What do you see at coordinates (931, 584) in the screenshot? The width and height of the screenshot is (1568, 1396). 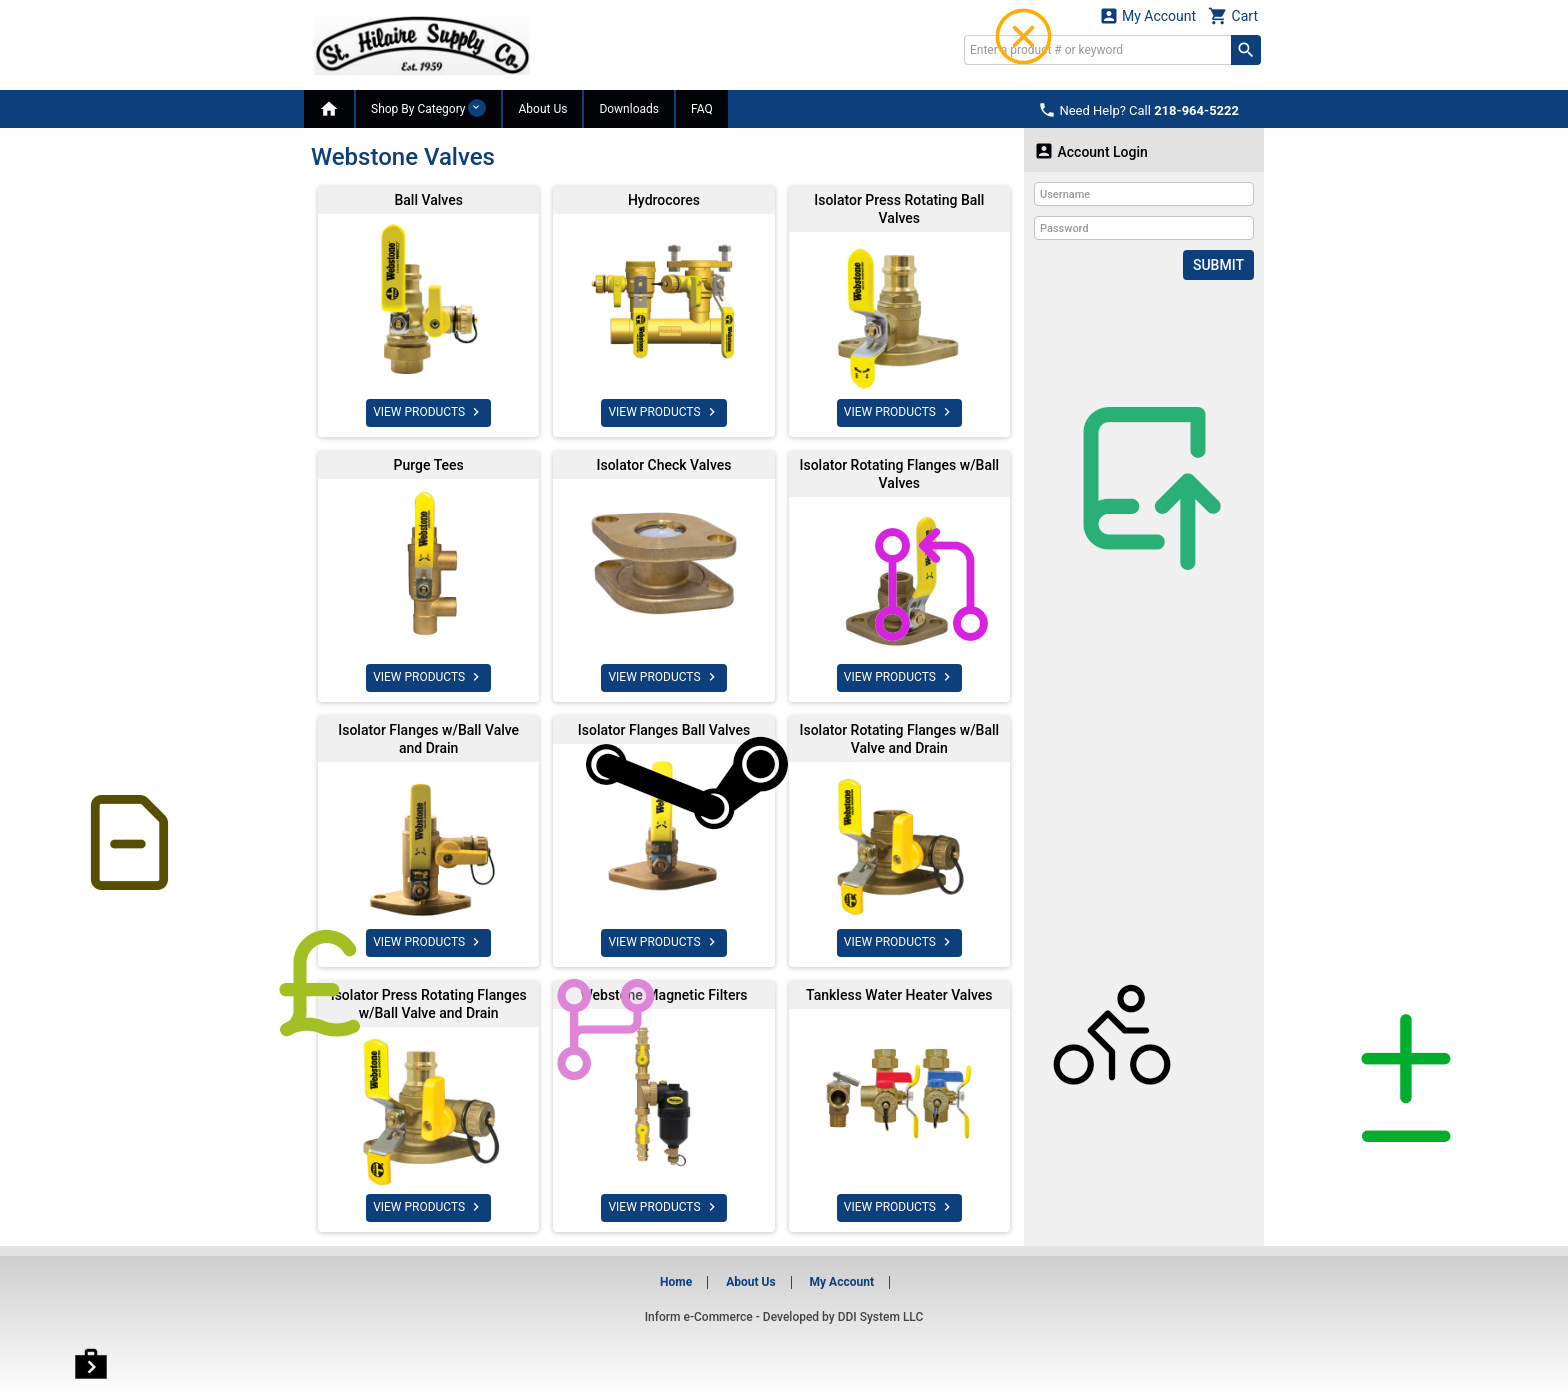 I see `create a new pull request` at bounding box center [931, 584].